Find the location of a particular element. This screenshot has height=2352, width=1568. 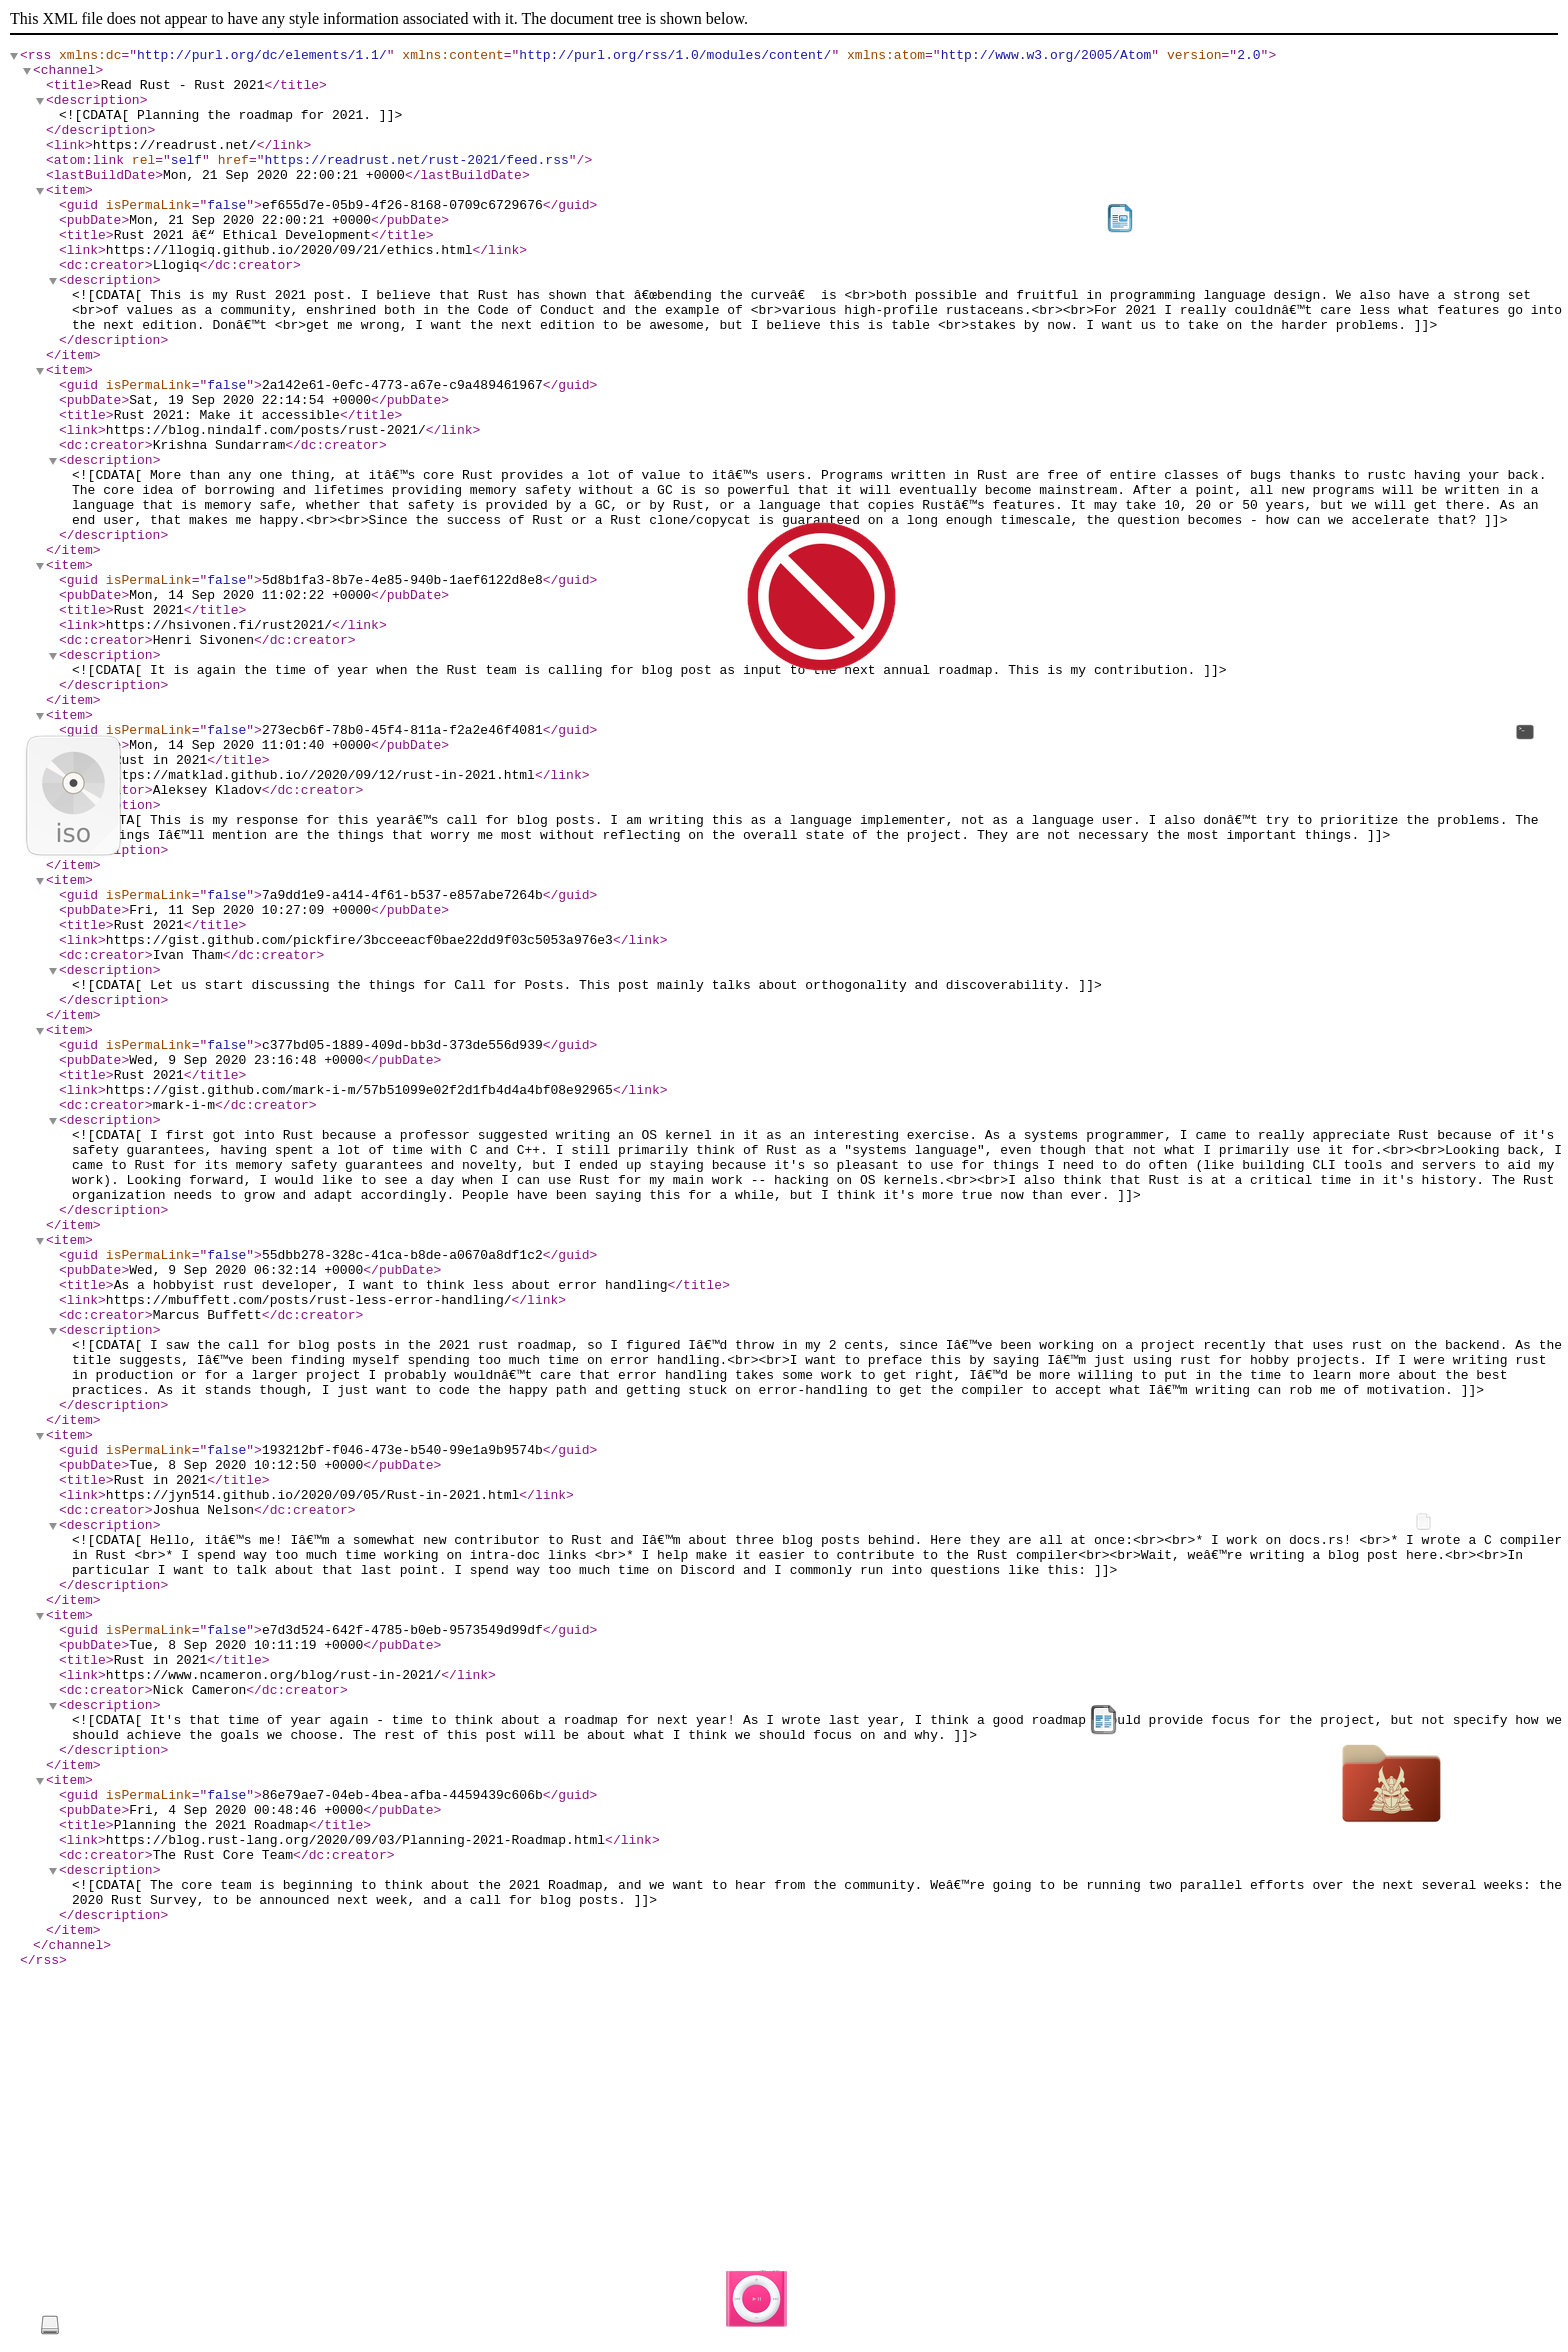

open a libreoffice writer text document is located at coordinates (1120, 218).